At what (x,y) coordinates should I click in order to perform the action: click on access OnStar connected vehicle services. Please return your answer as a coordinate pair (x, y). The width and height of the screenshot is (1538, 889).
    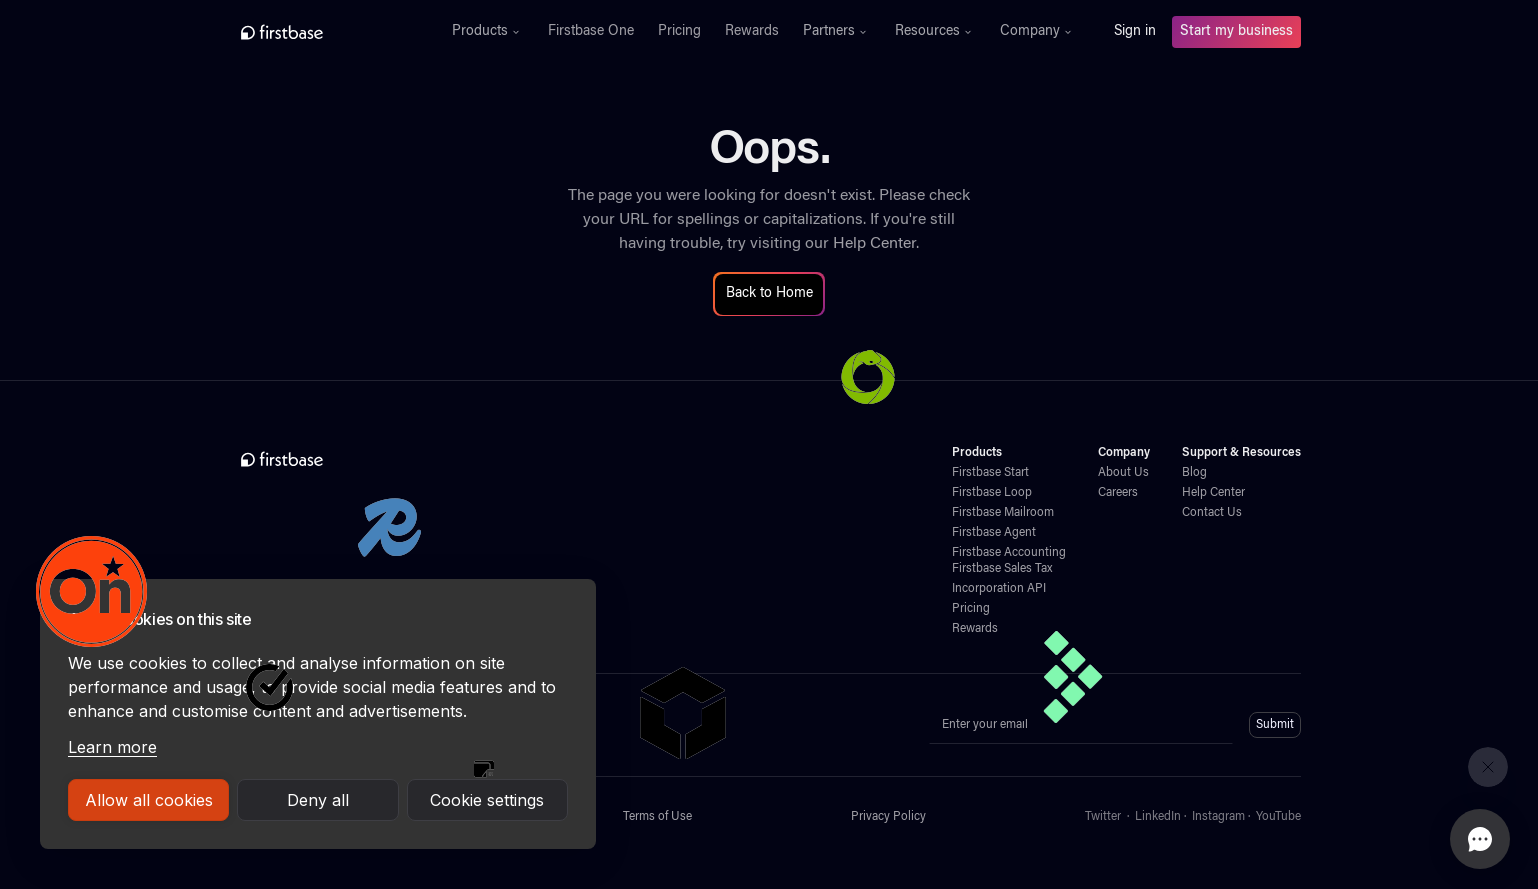
    Looking at the image, I should click on (91, 591).